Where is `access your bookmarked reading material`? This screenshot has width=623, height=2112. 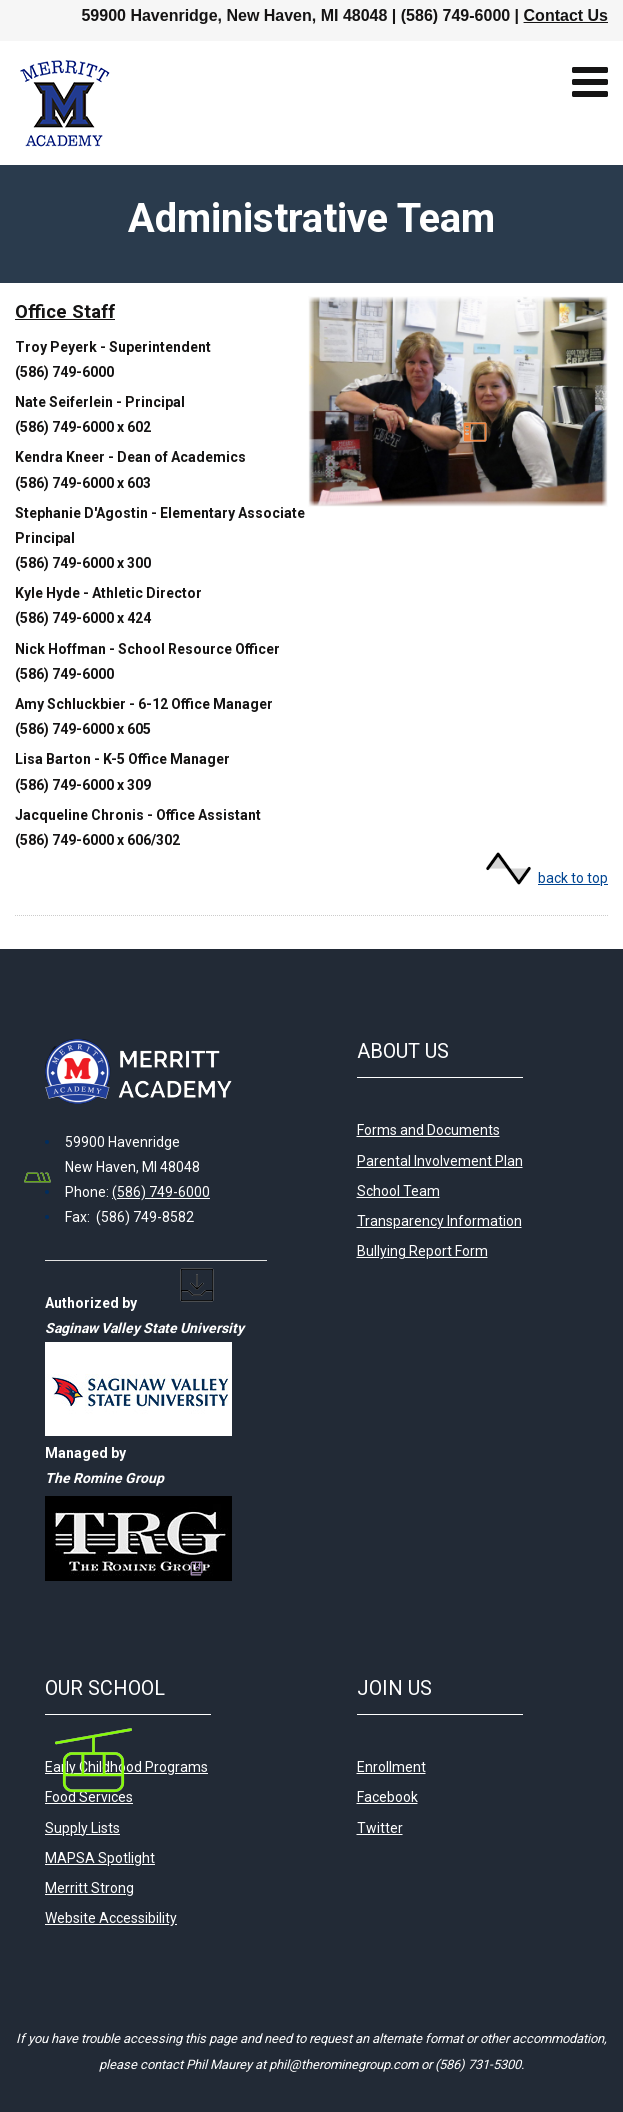 access your bookmarked reading material is located at coordinates (196, 1568).